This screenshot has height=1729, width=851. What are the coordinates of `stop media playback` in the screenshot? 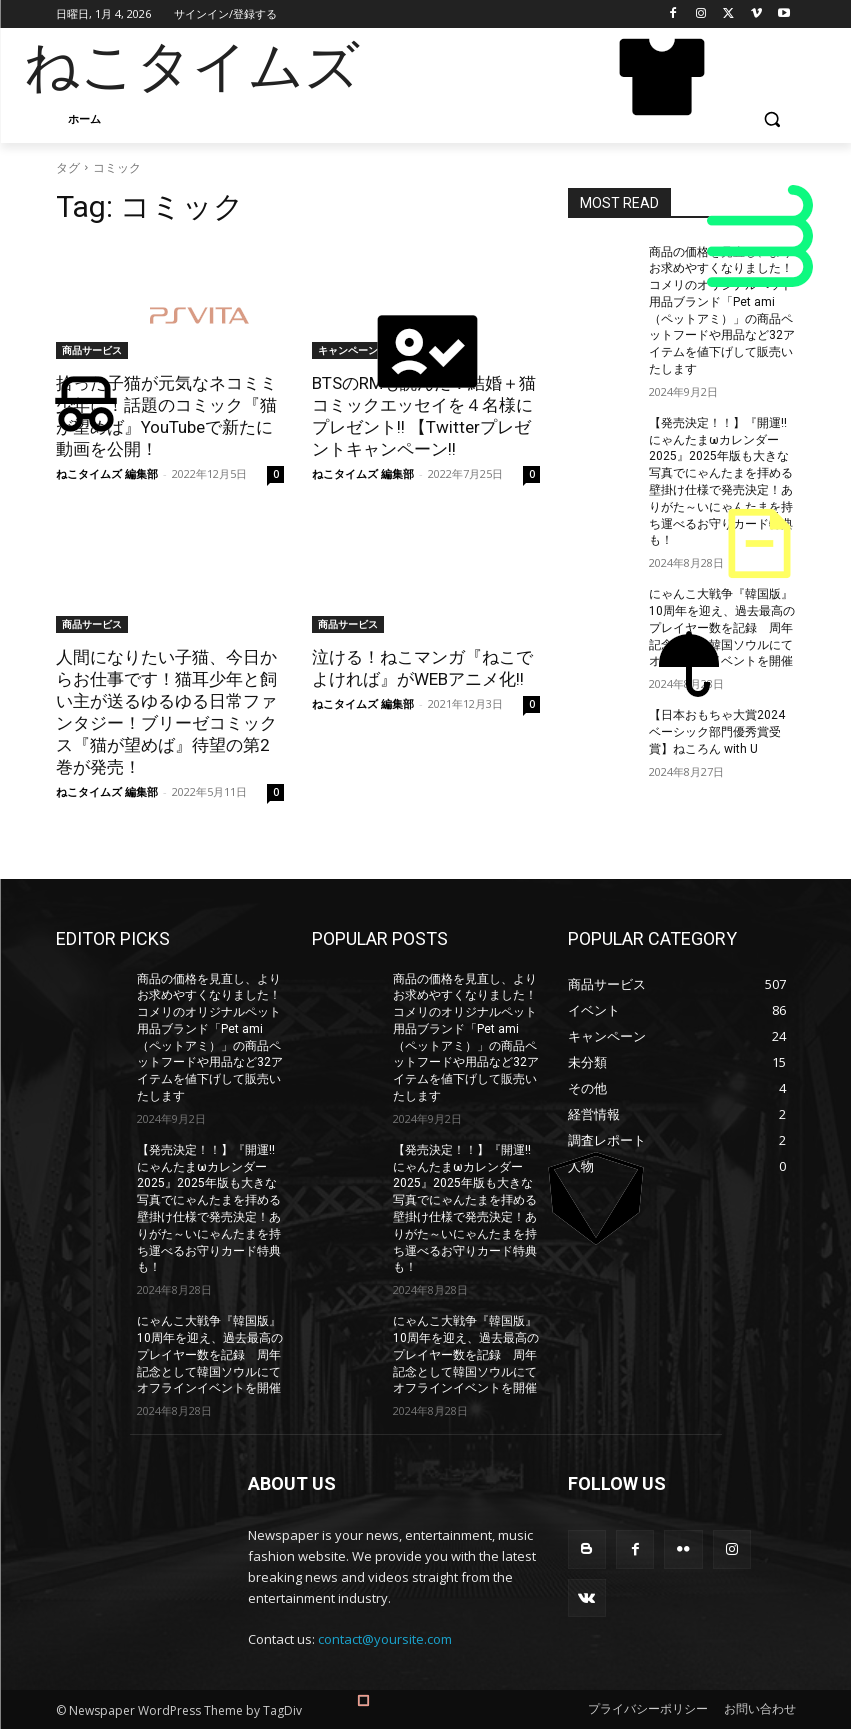 It's located at (363, 1700).